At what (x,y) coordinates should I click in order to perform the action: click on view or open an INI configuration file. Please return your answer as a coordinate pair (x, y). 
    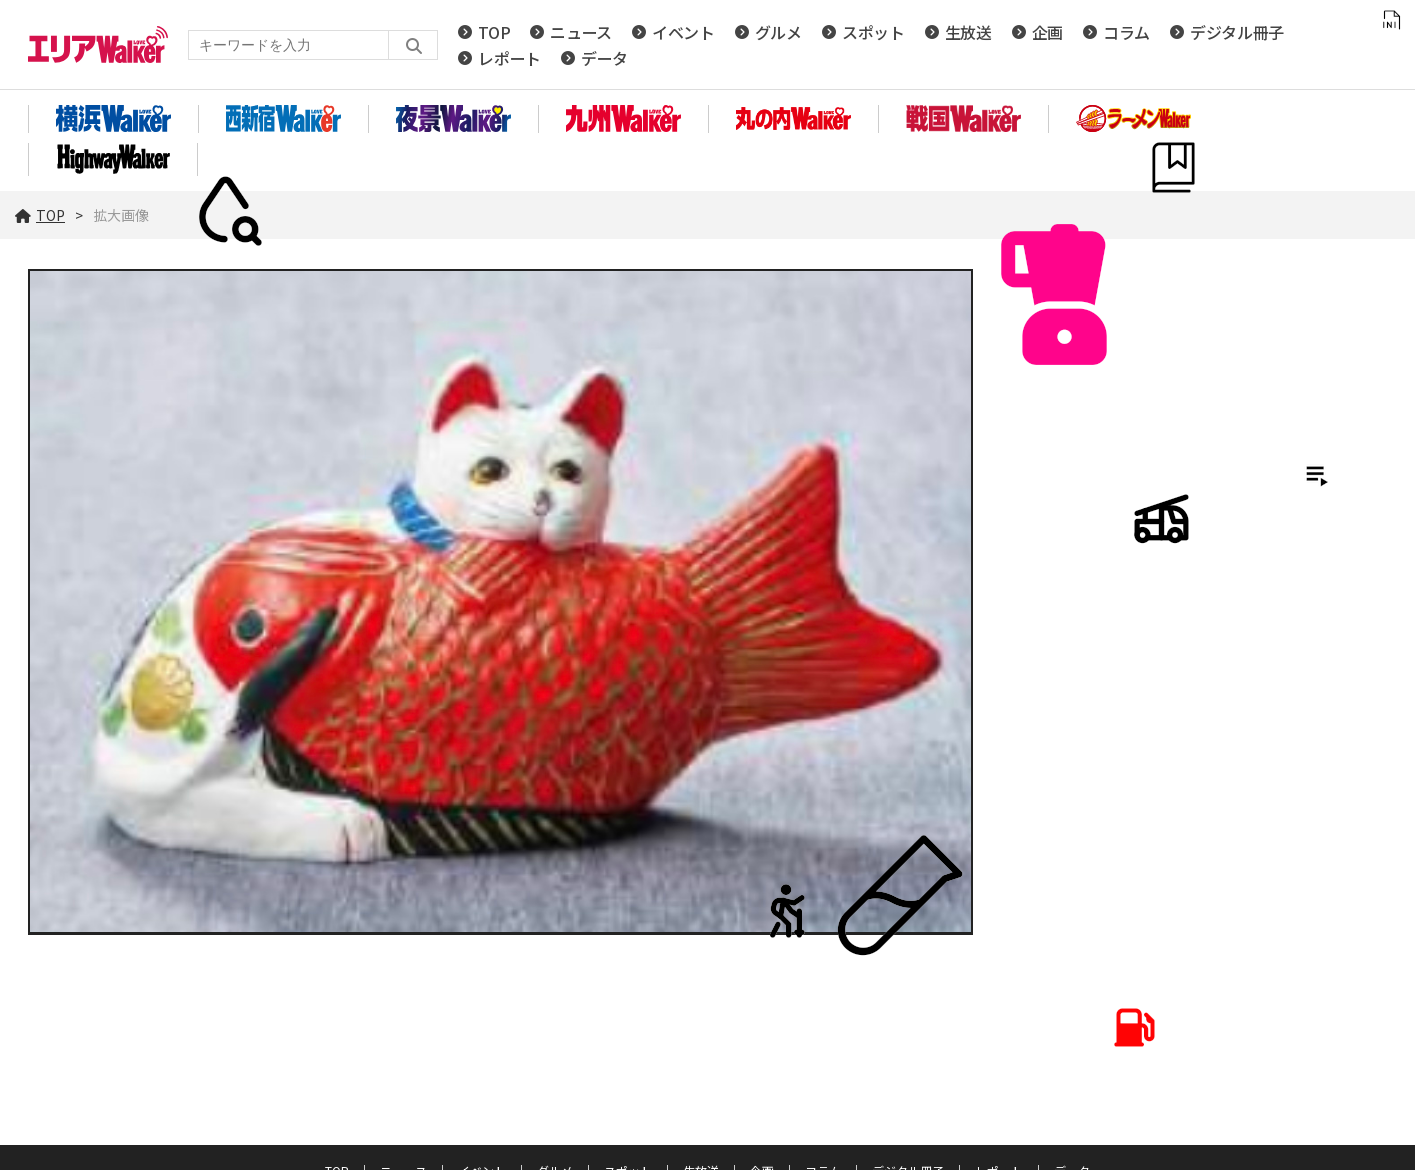
    Looking at the image, I should click on (1392, 20).